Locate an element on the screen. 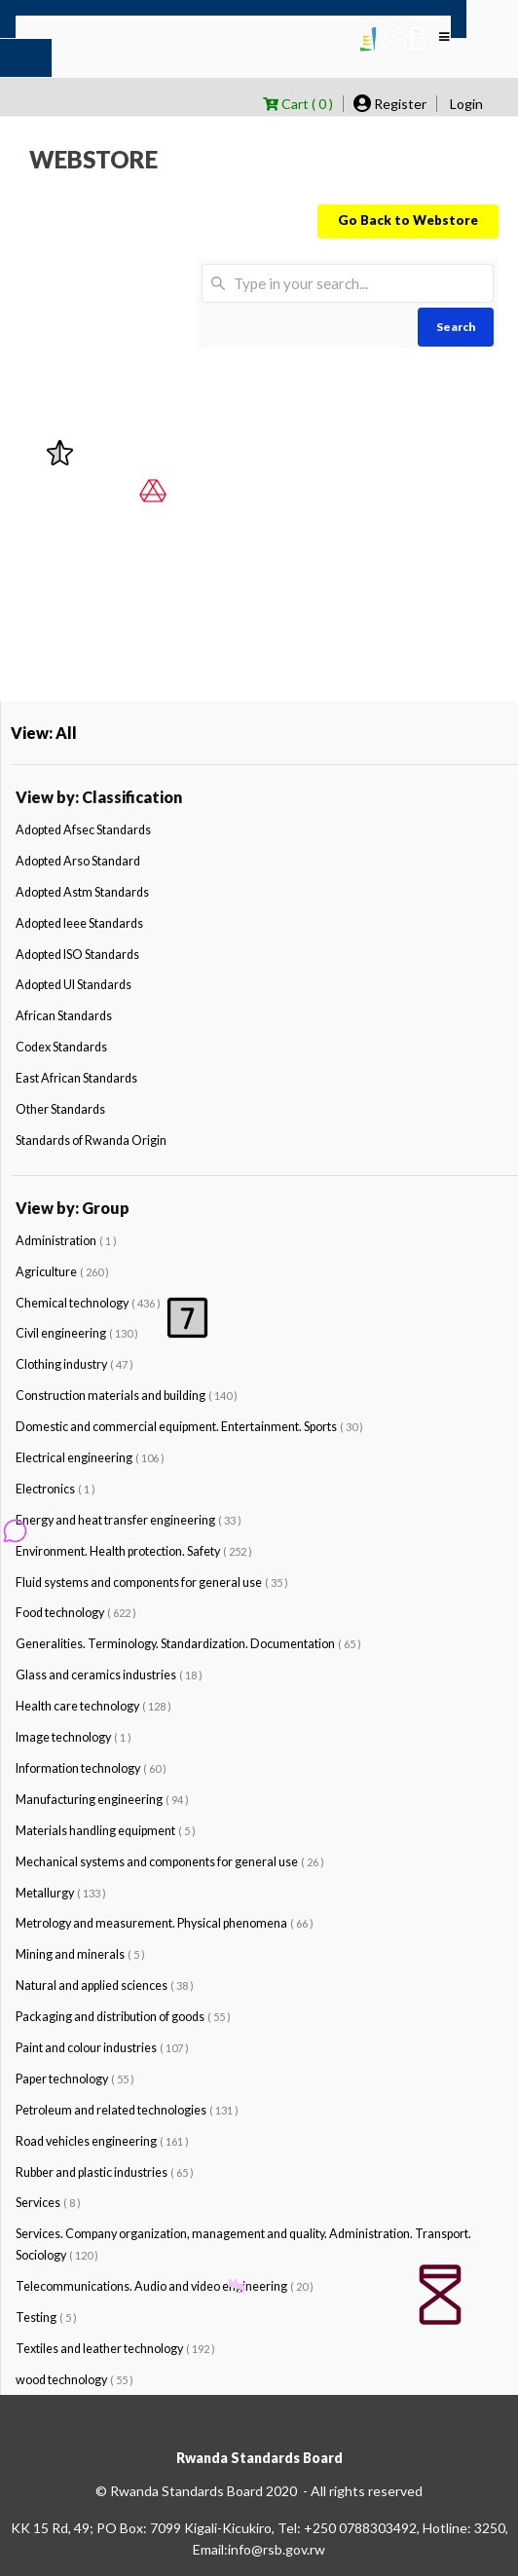 This screenshot has height=2576, width=518. select or navigate to item number seven is located at coordinates (187, 1317).